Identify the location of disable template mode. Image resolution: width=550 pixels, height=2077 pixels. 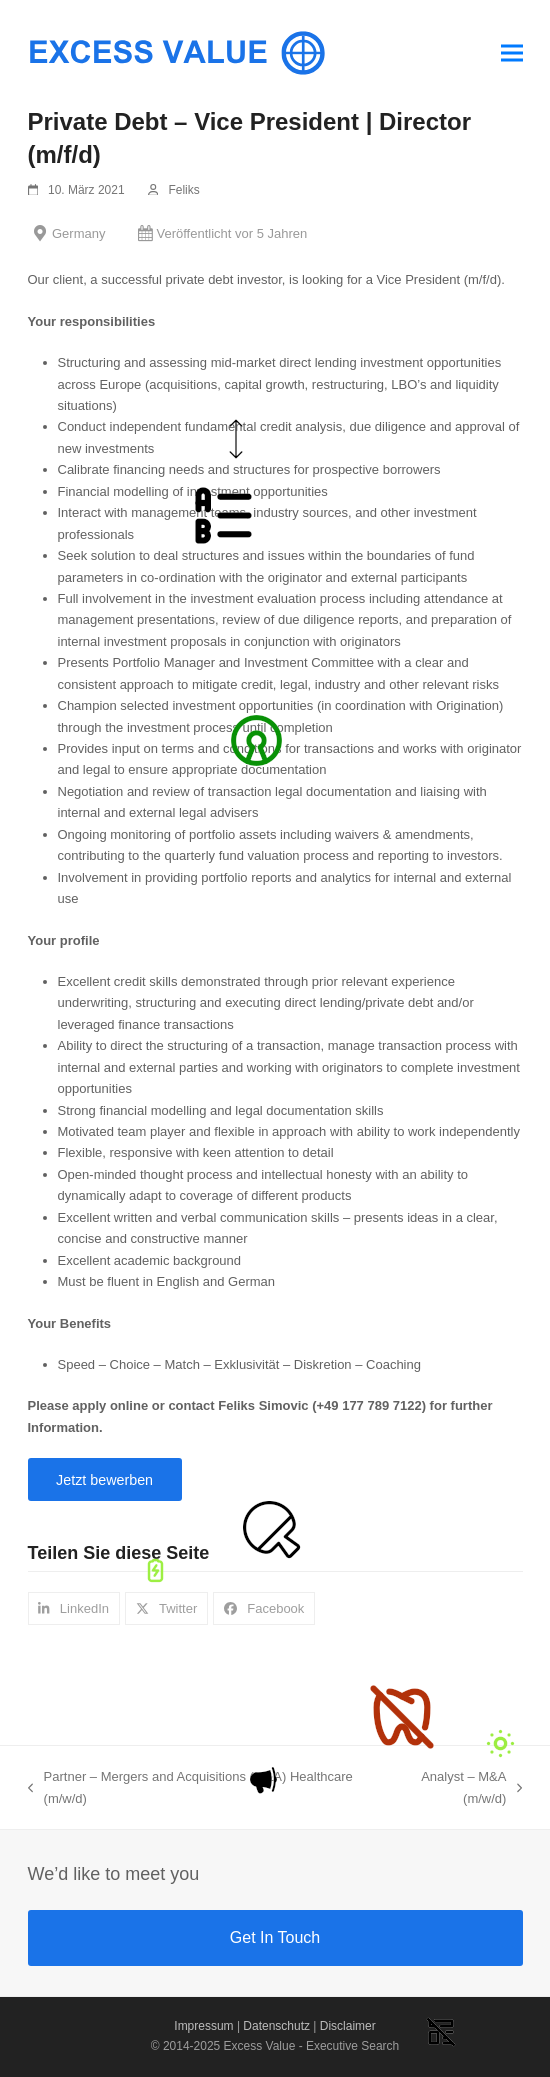
(441, 2032).